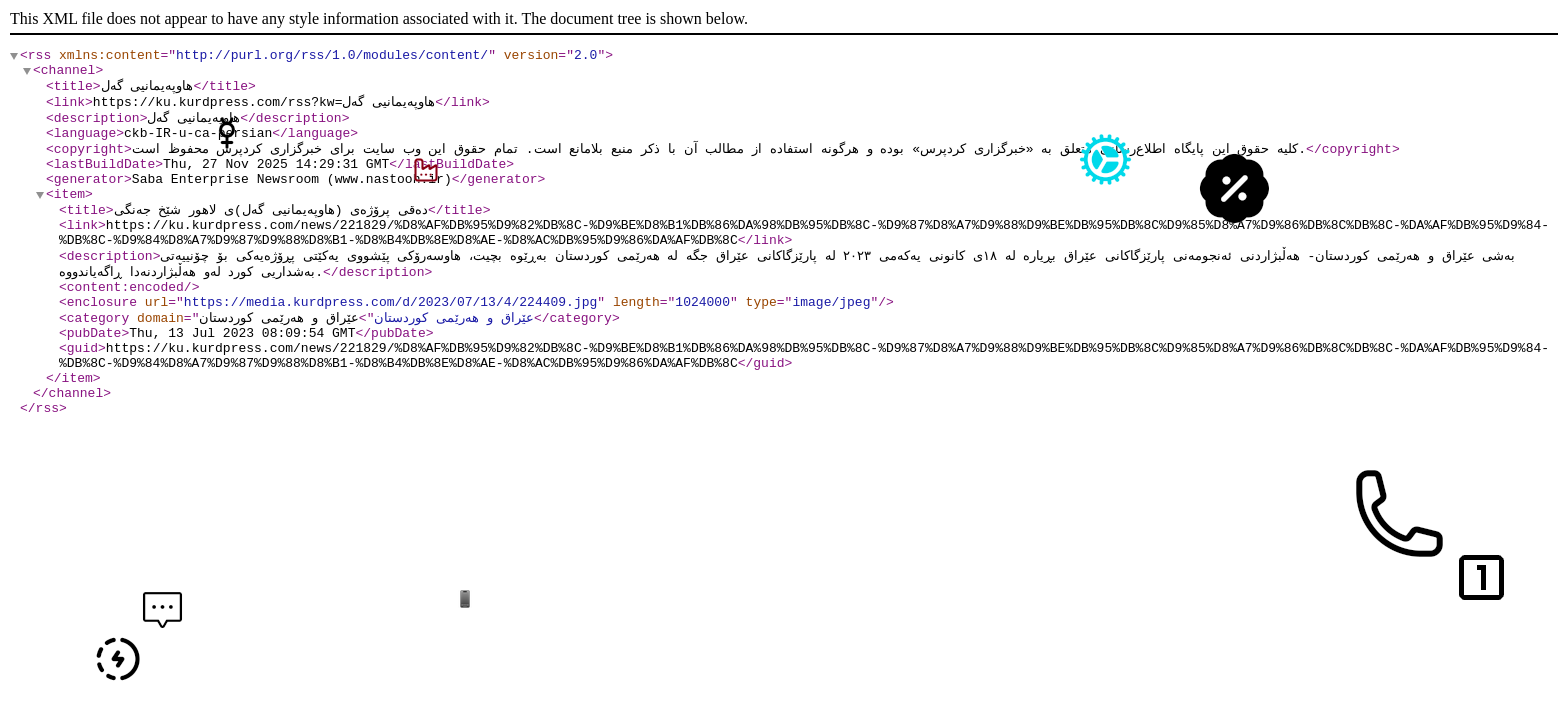 The image size is (1568, 720). Describe the element at coordinates (162, 608) in the screenshot. I see `open chat or messaging` at that location.